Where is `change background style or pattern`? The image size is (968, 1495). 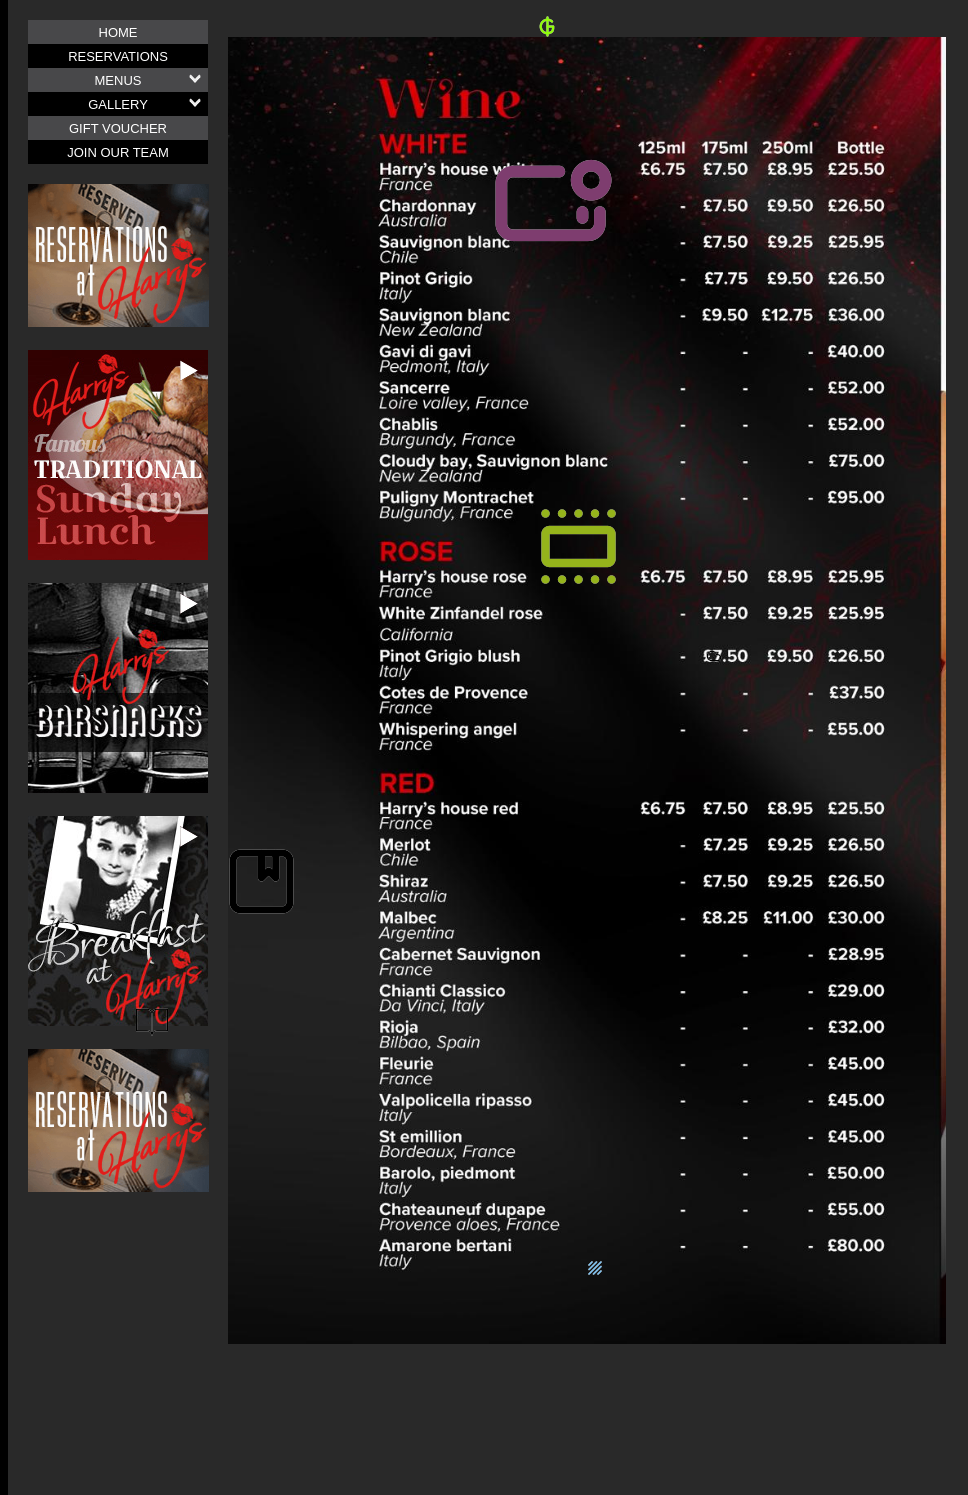 change background style or pattern is located at coordinates (595, 1268).